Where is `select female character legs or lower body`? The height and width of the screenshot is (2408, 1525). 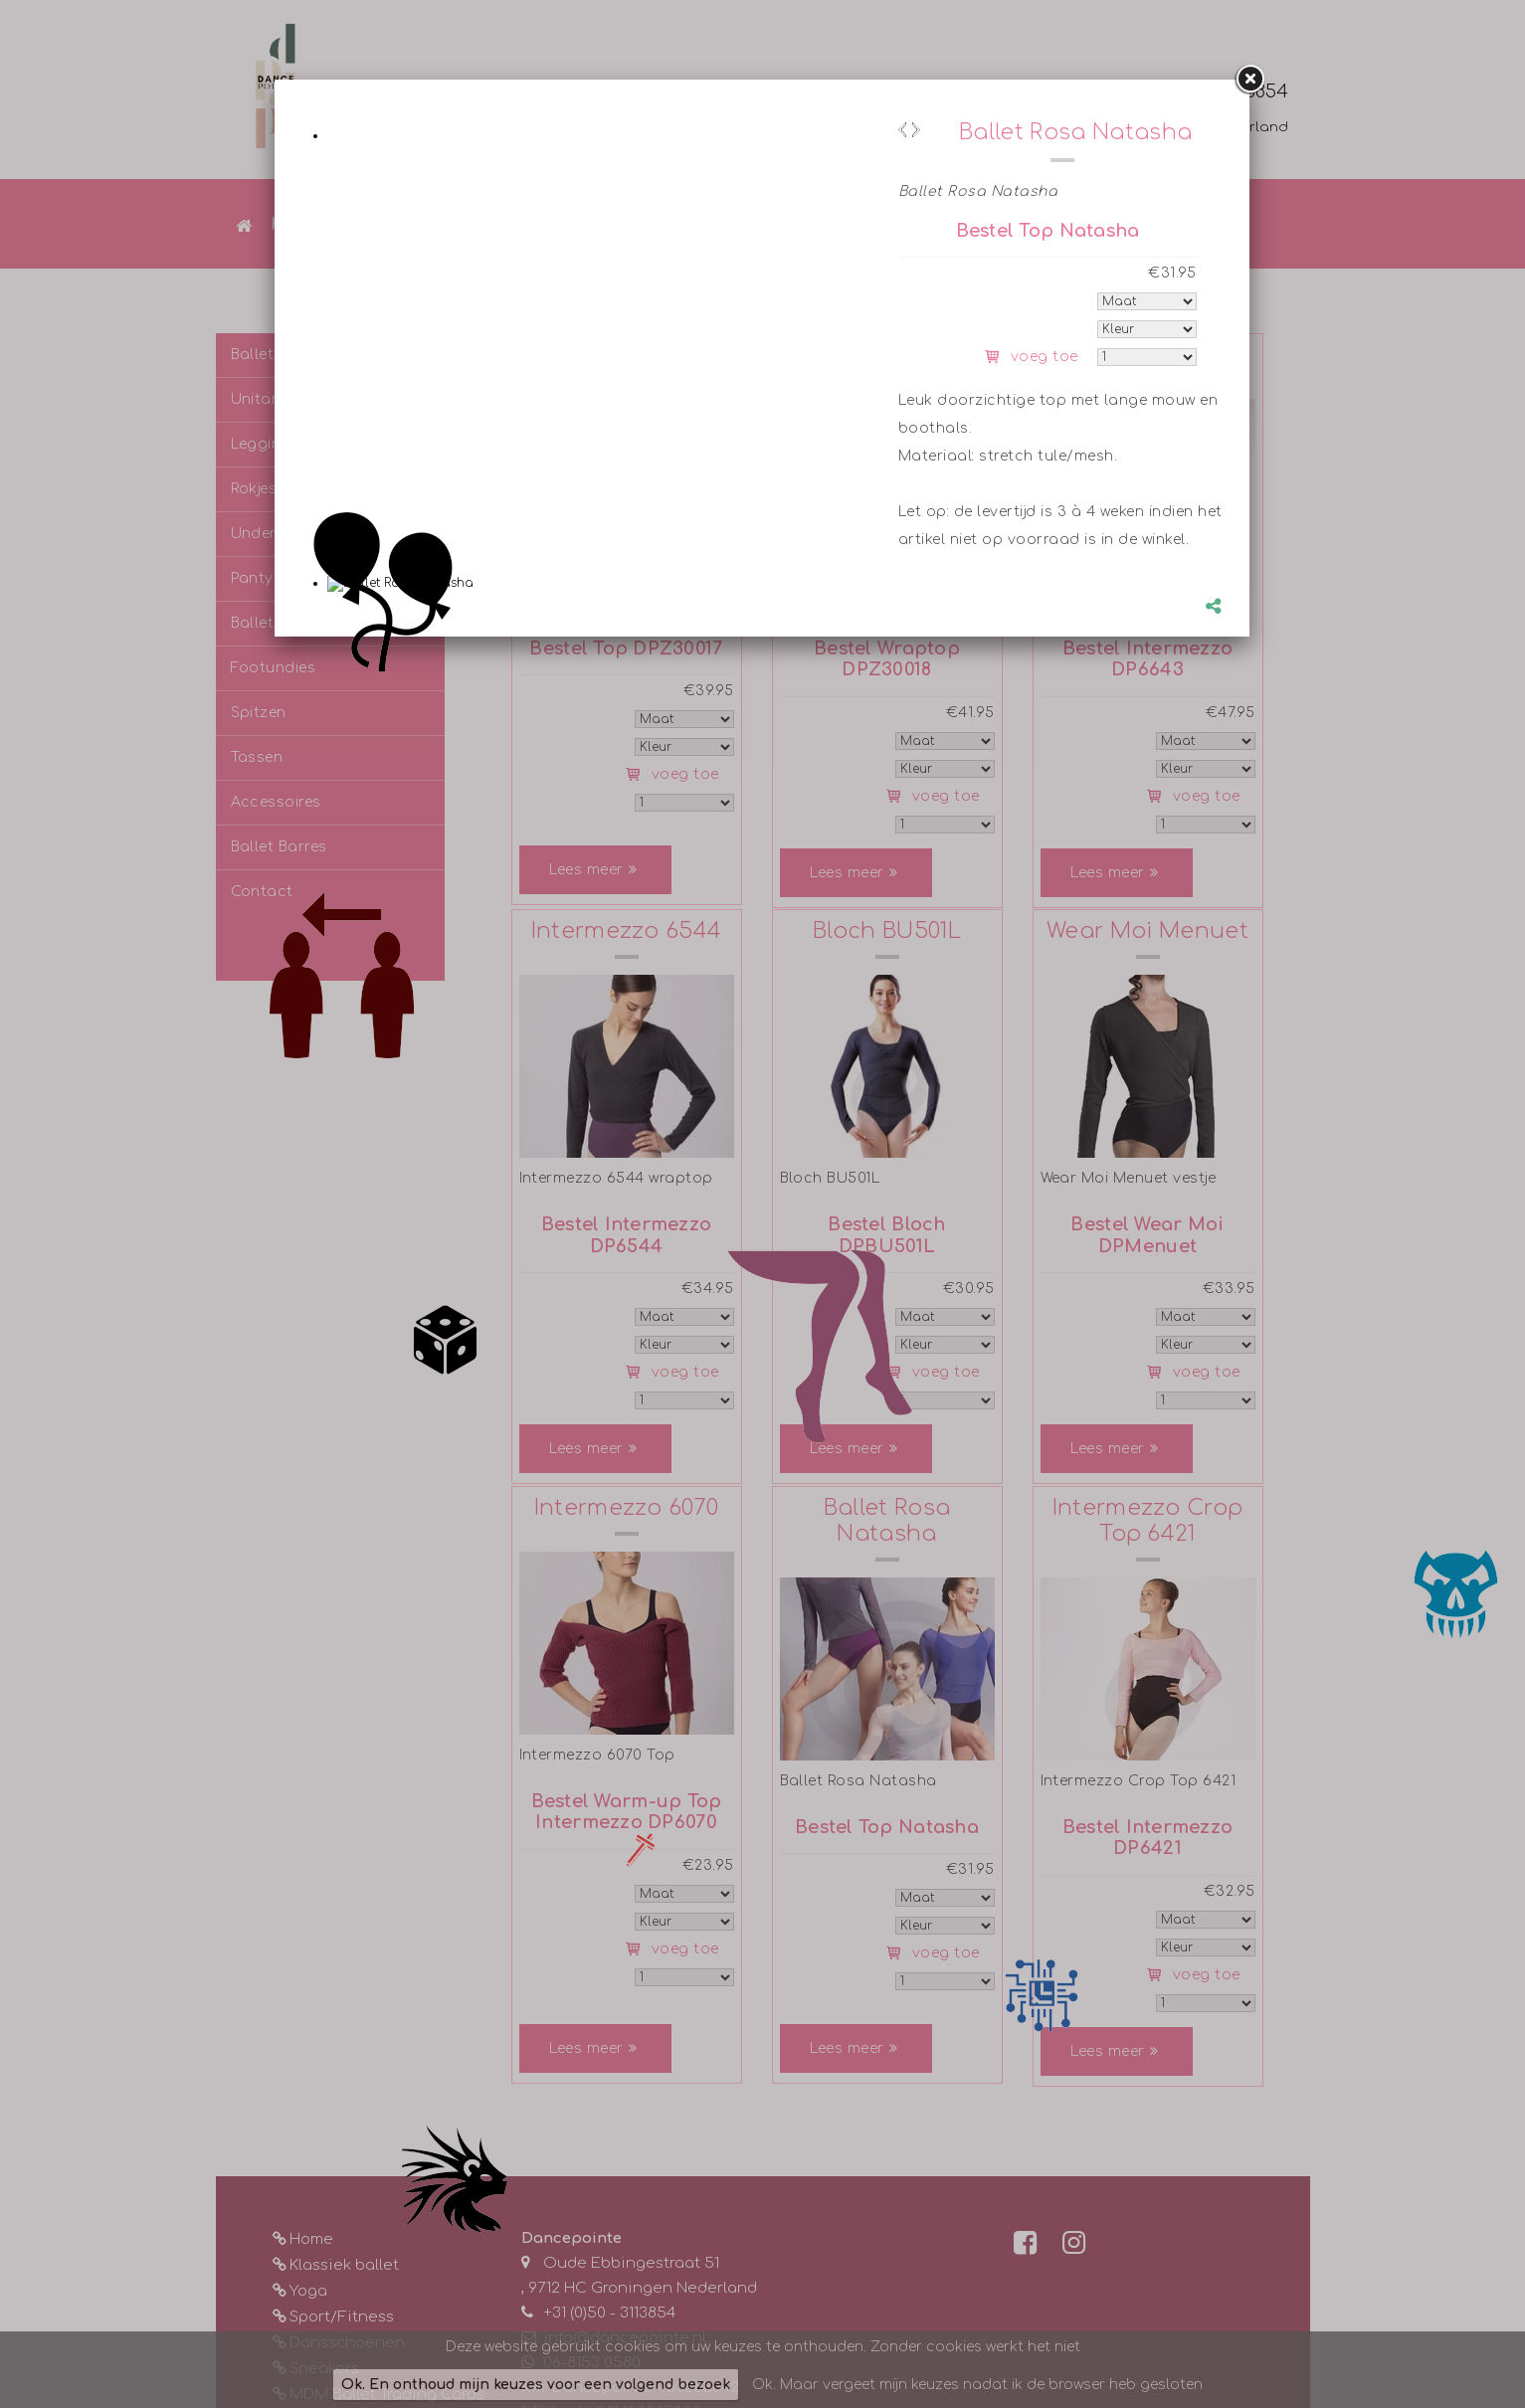
select female character legs or lower body is located at coordinates (820, 1348).